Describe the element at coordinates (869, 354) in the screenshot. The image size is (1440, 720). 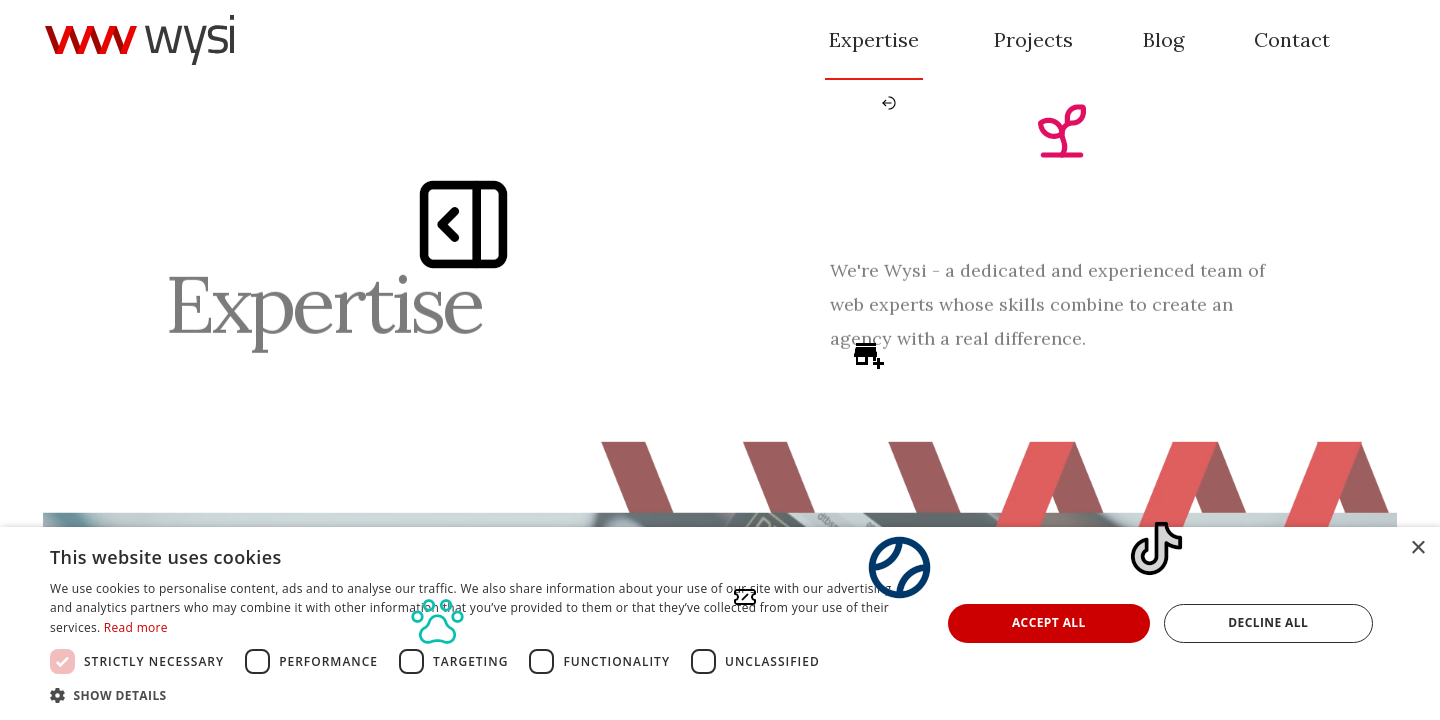
I see `add a new business location` at that location.